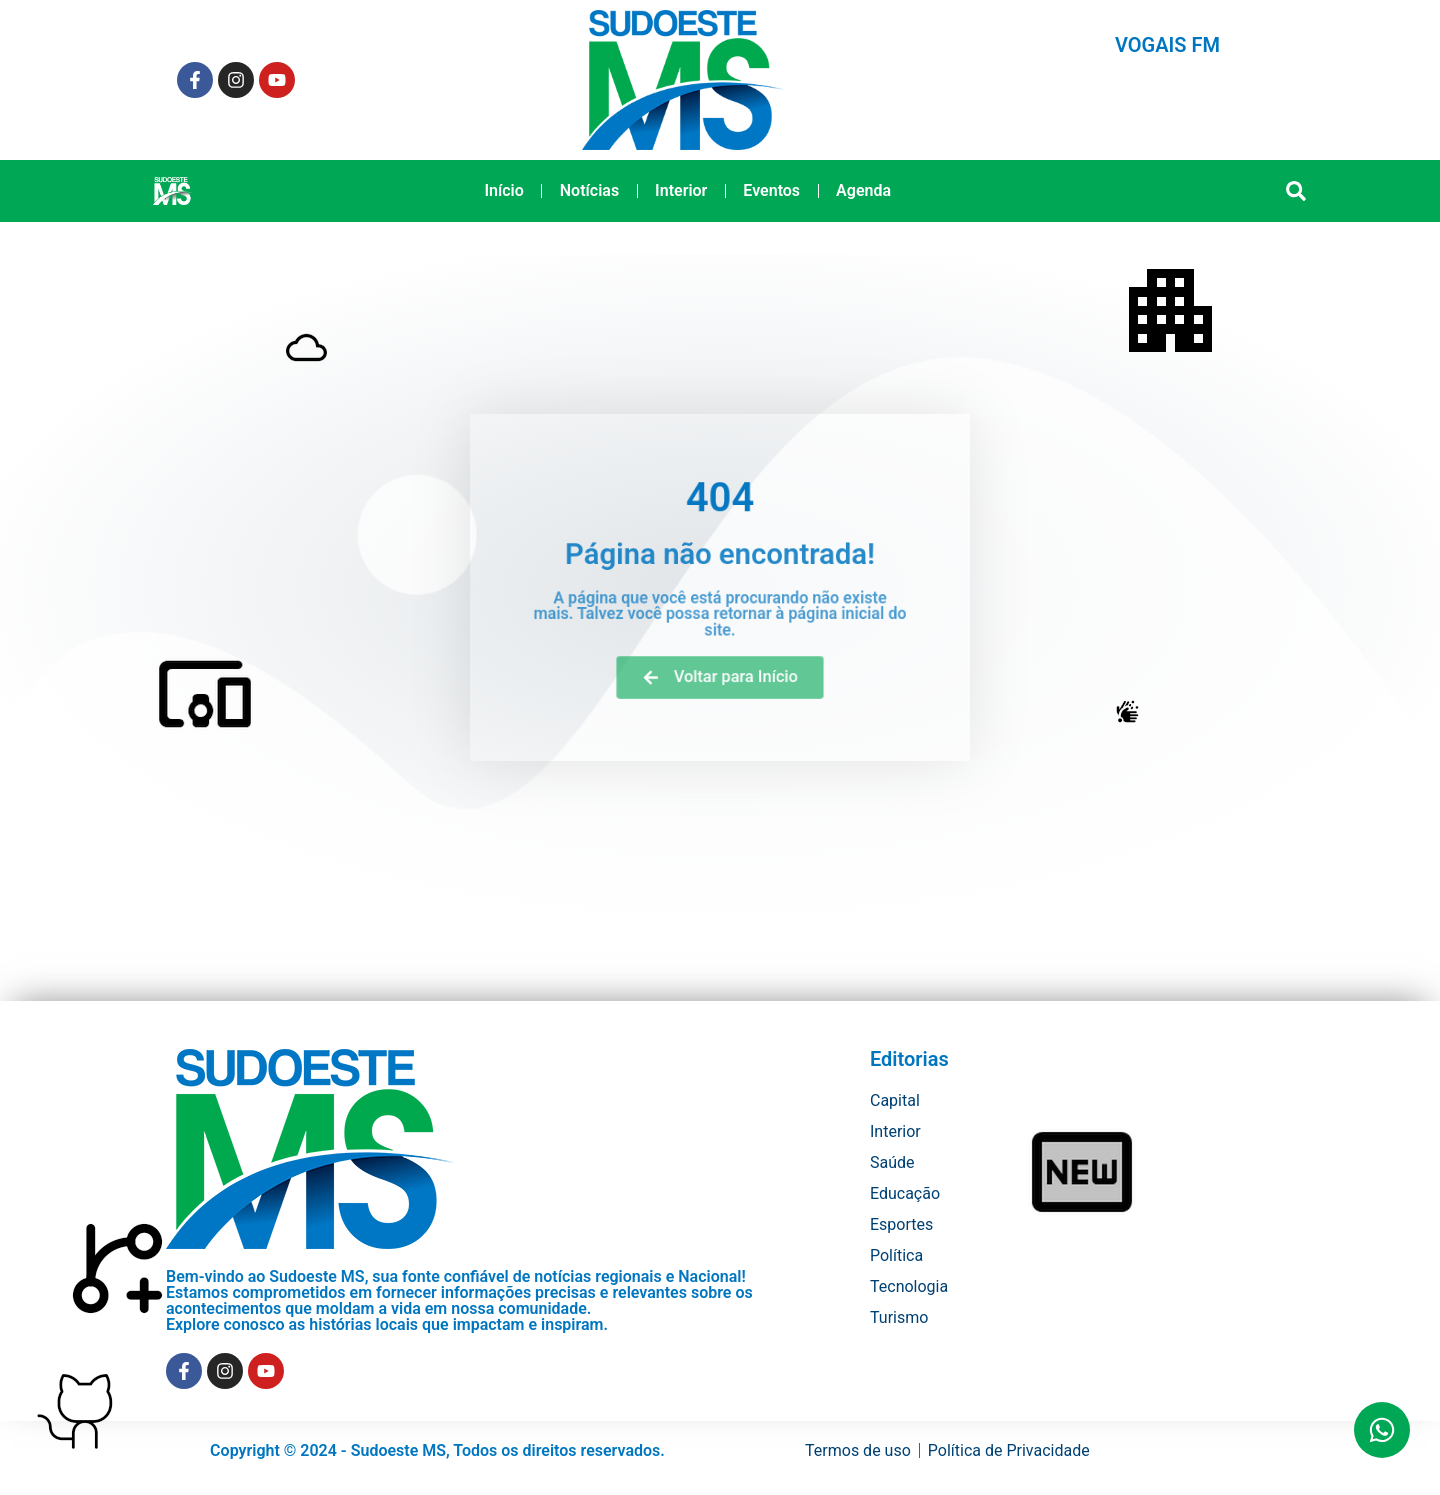  Describe the element at coordinates (1082, 1172) in the screenshot. I see `indicates new content or recently added items` at that location.